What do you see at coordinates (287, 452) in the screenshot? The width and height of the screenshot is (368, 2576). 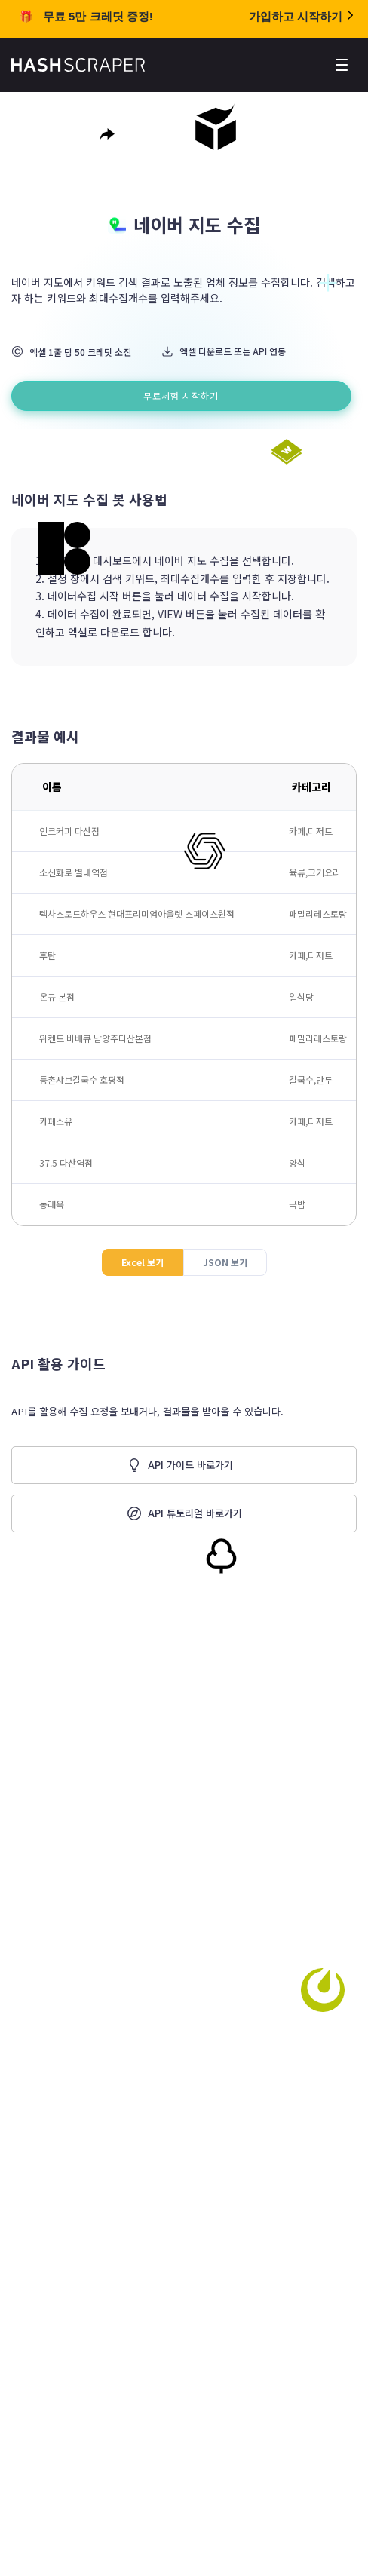 I see `open wappalyzer browser extension` at bounding box center [287, 452].